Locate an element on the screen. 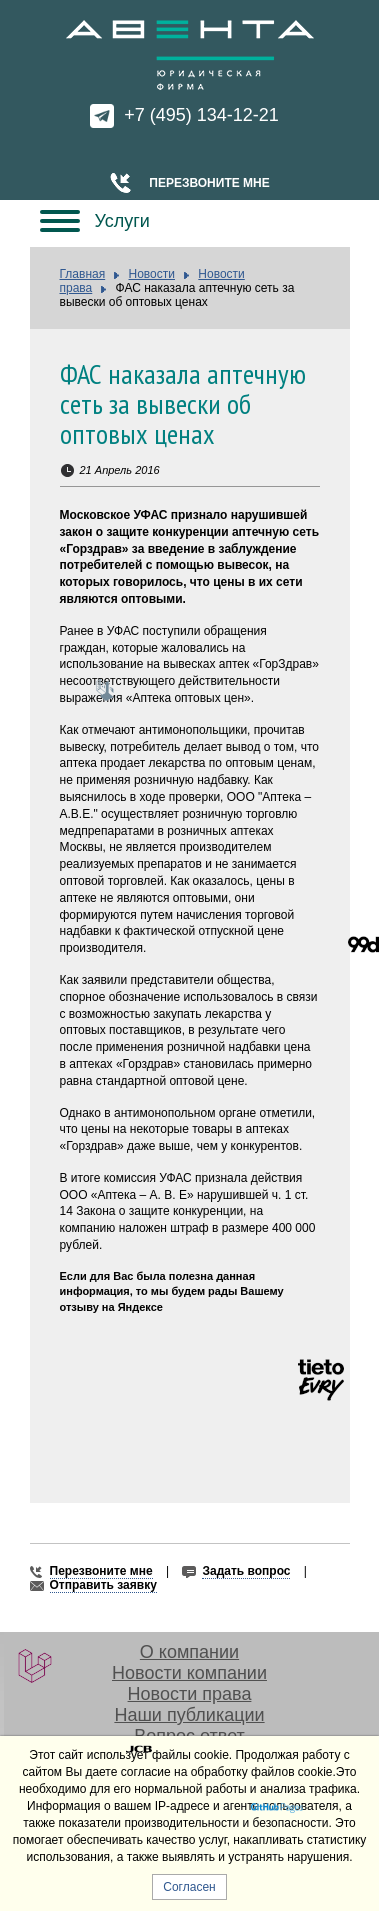 The image size is (379, 1911). pay with JCB credit card is located at coordinates (139, 1749).